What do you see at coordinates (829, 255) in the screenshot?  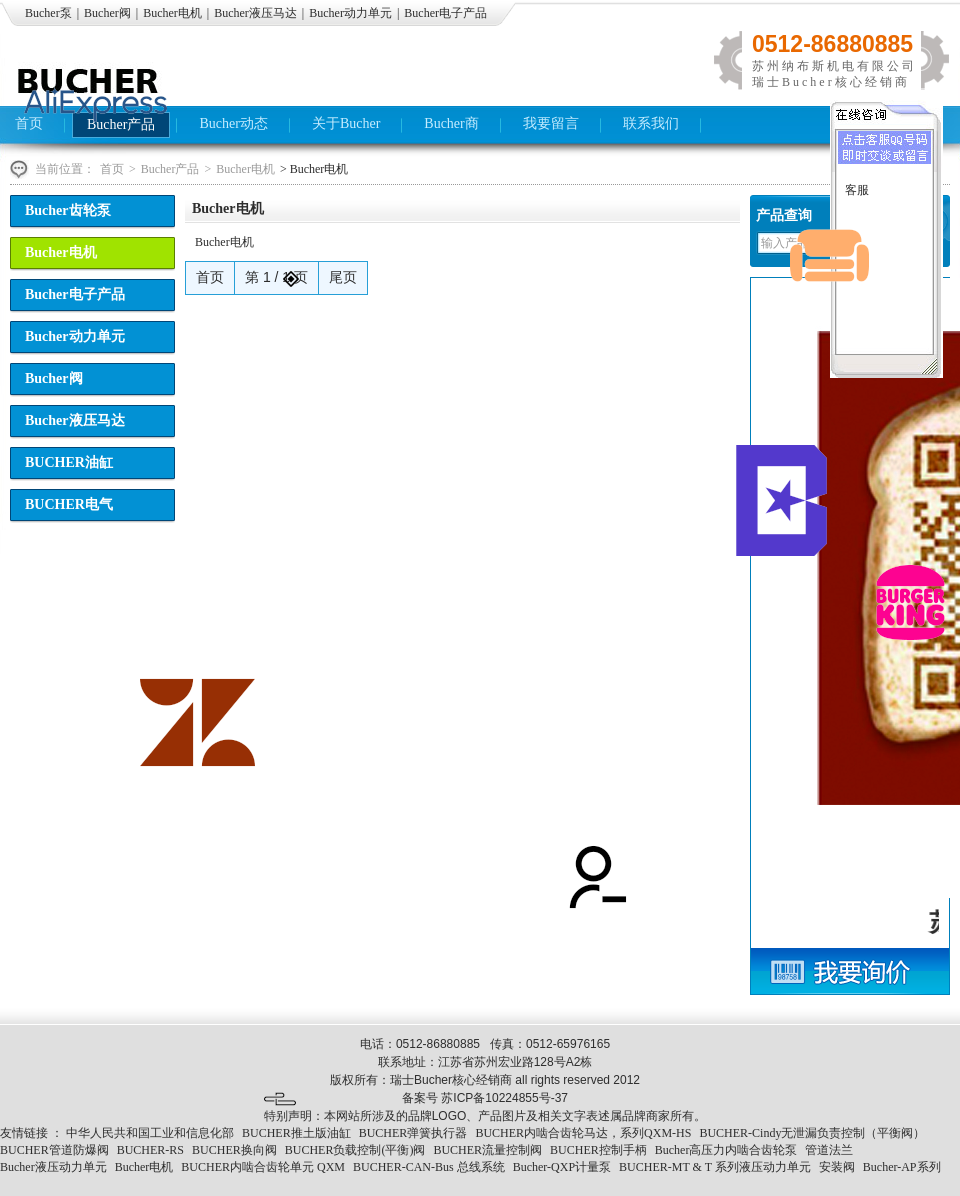 I see `apache couchdb database service` at bounding box center [829, 255].